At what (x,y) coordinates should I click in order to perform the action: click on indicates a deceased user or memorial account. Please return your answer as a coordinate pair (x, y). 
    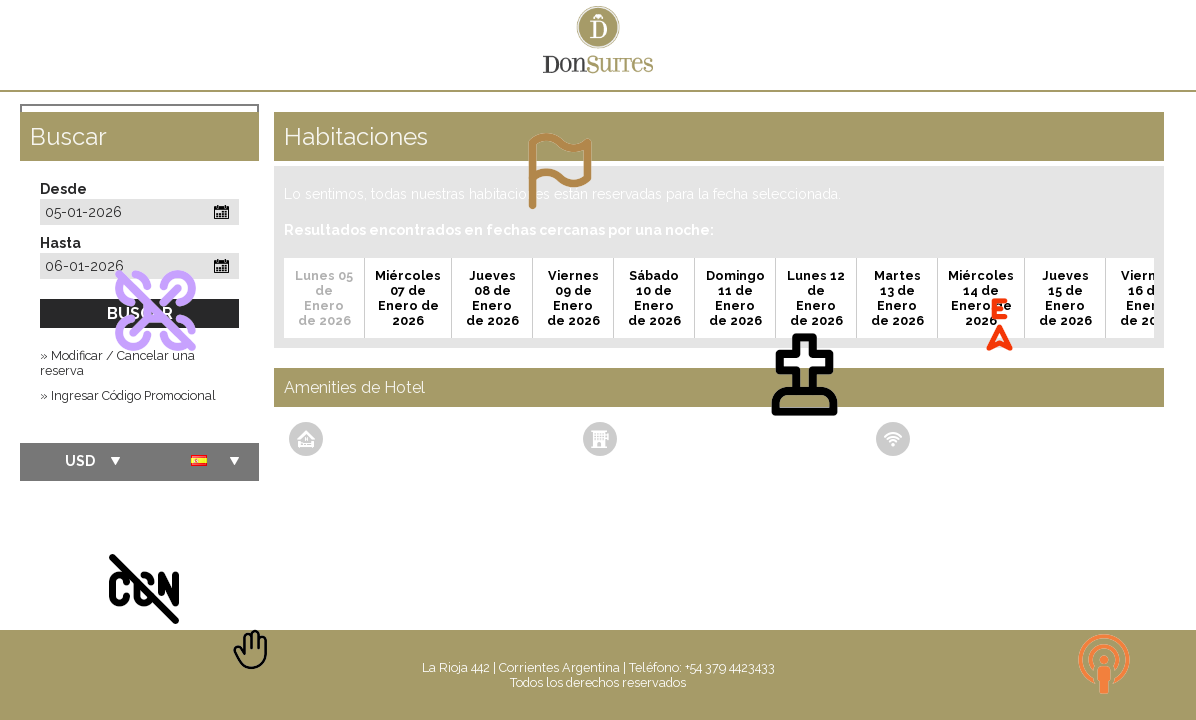
    Looking at the image, I should click on (804, 374).